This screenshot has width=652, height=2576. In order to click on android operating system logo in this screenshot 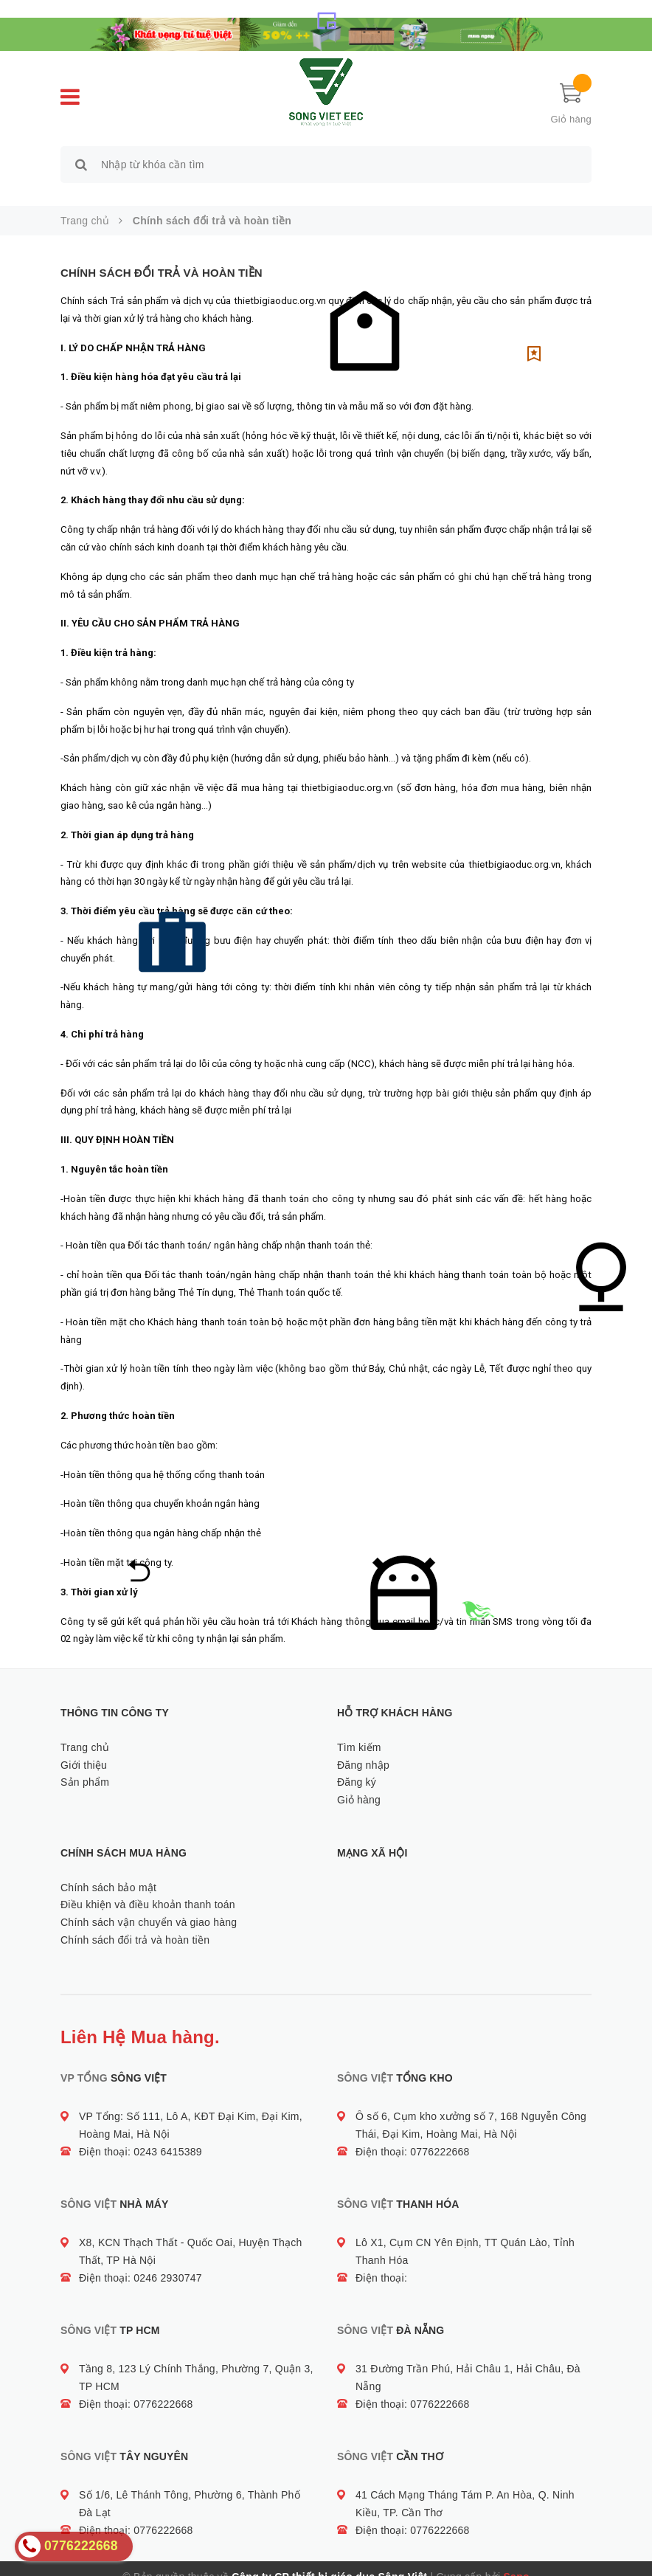, I will do `click(403, 1592)`.